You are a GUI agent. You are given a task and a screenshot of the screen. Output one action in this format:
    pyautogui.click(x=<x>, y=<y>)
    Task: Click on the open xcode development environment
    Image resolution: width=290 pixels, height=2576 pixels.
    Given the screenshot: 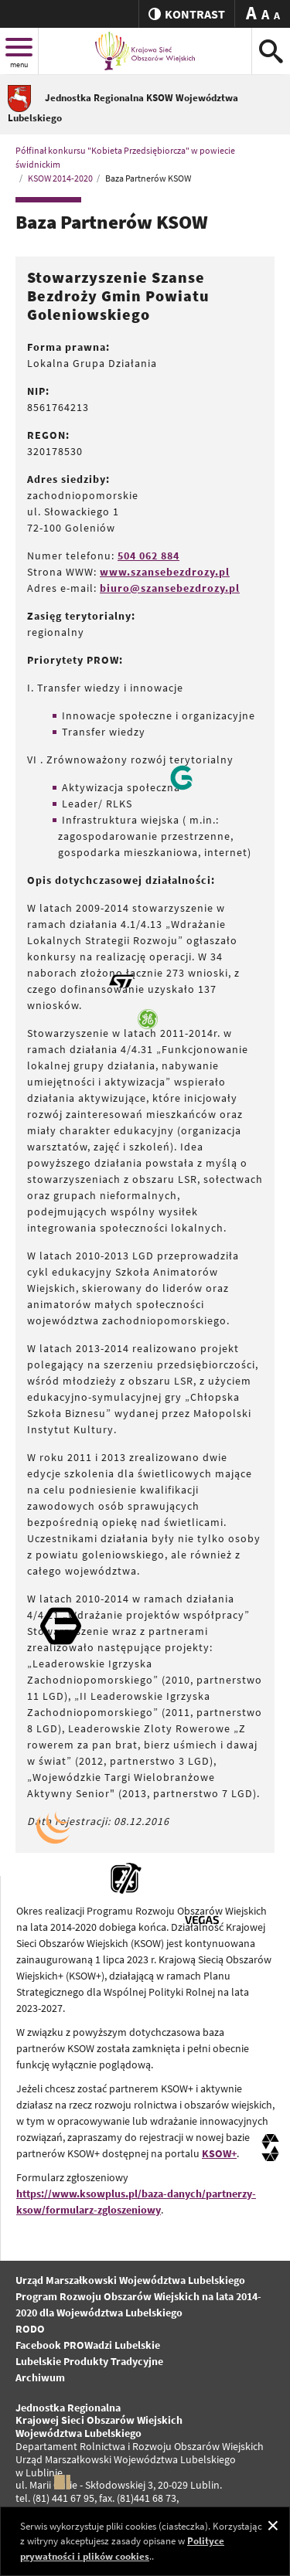 What is the action you would take?
    pyautogui.click(x=126, y=1878)
    